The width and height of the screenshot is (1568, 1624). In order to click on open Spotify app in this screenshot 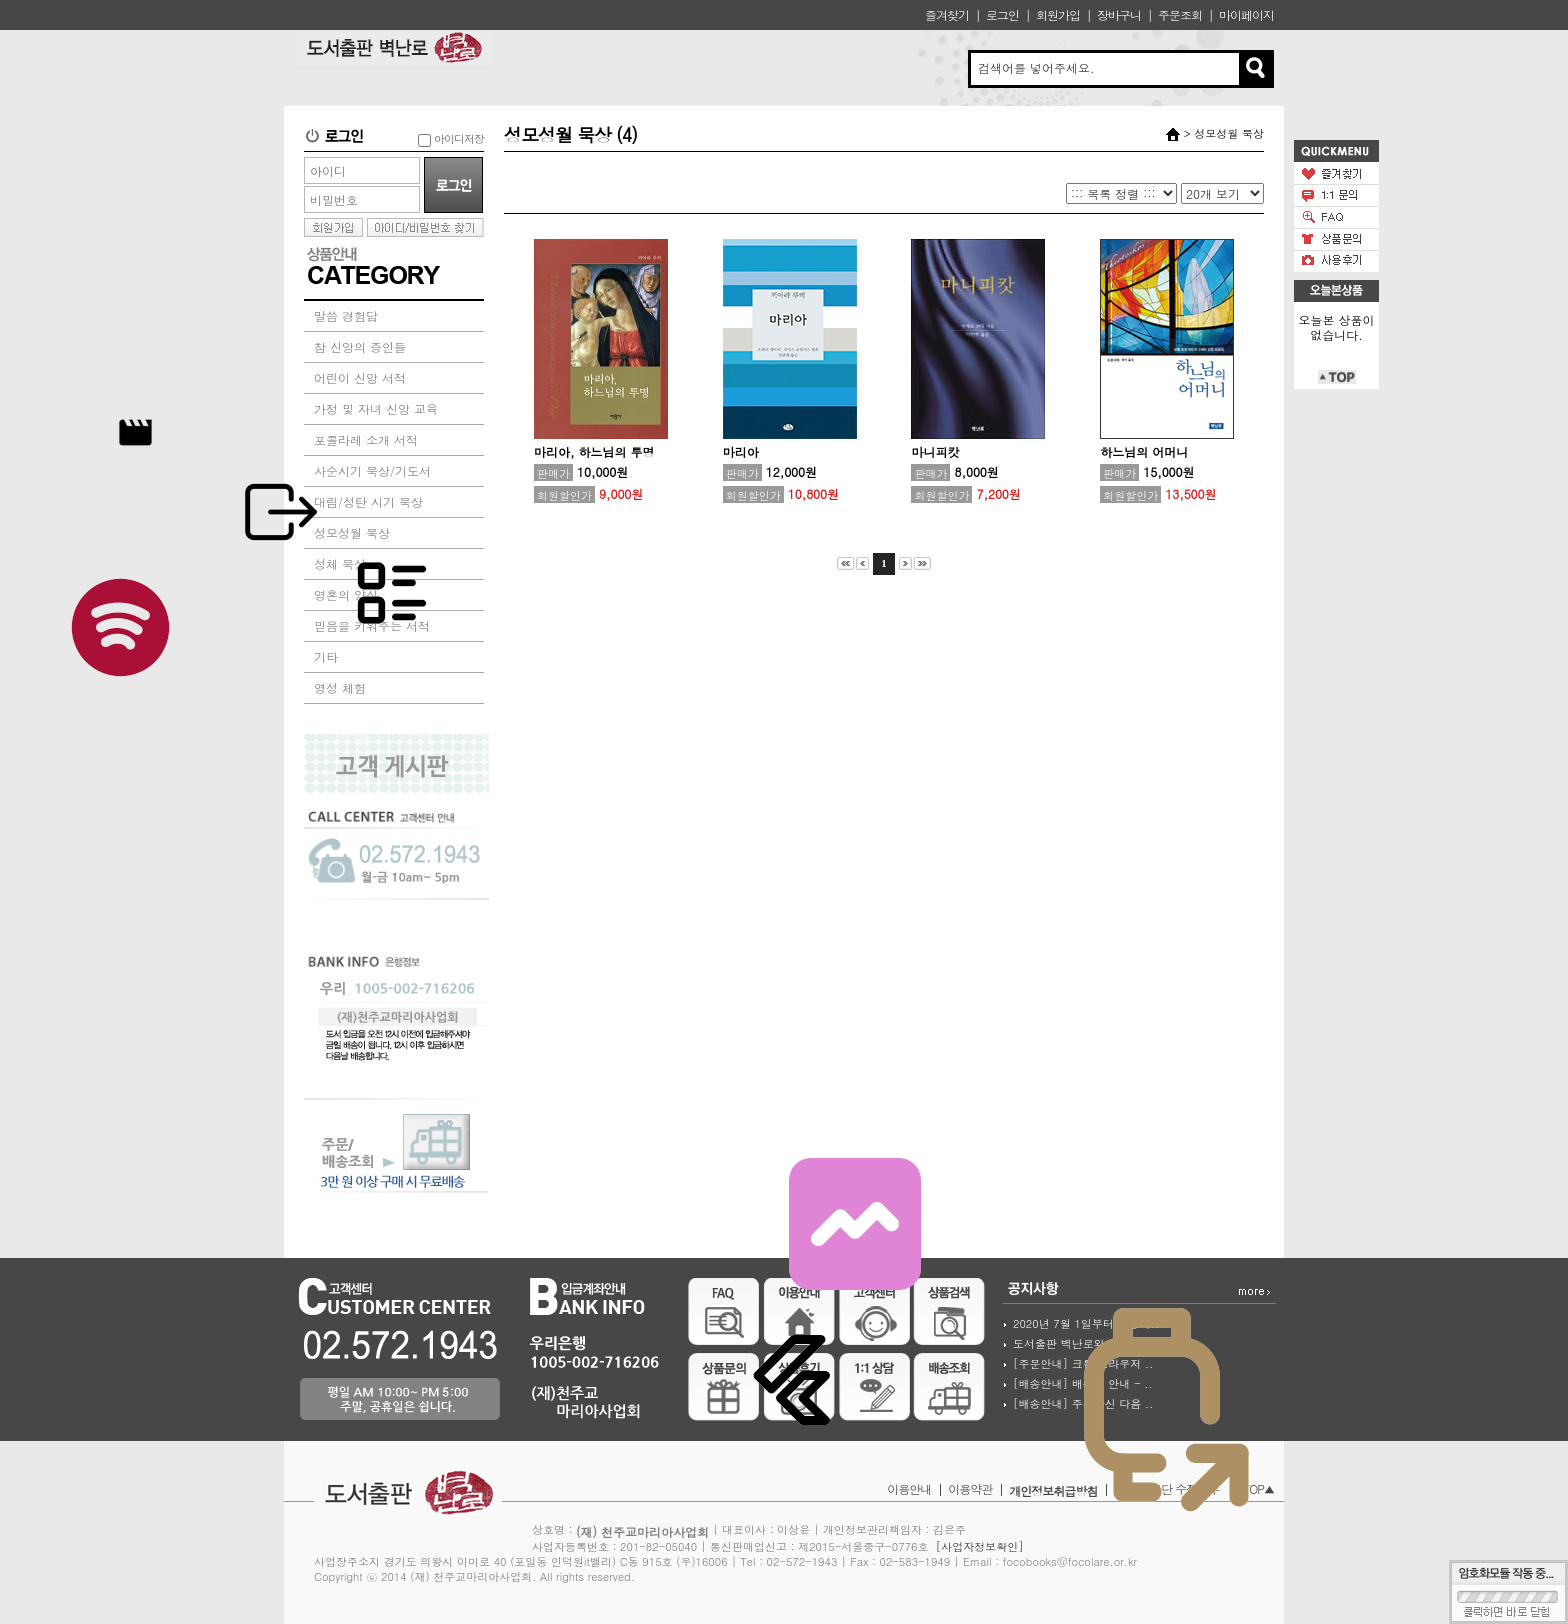, I will do `click(120, 627)`.